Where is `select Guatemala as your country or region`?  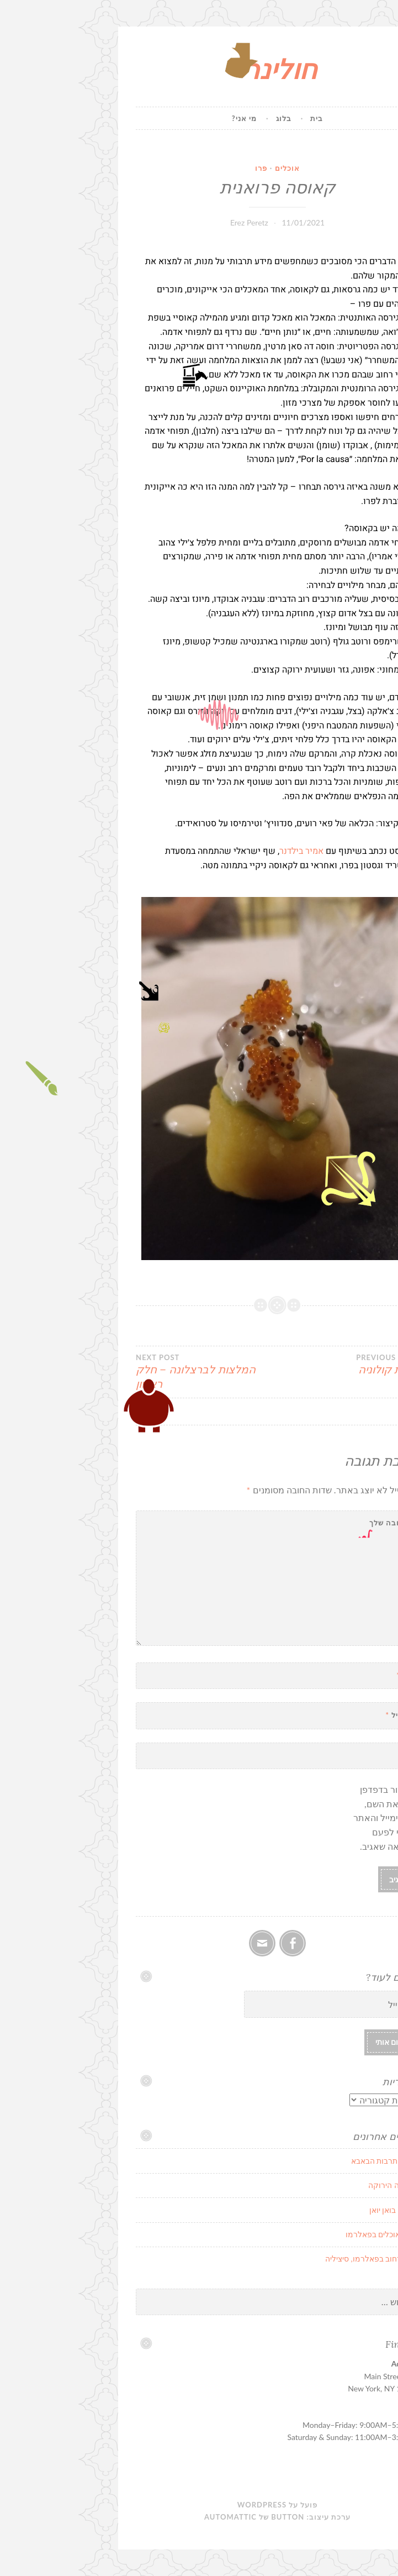
select Guatemala as your country or region is located at coordinates (241, 60).